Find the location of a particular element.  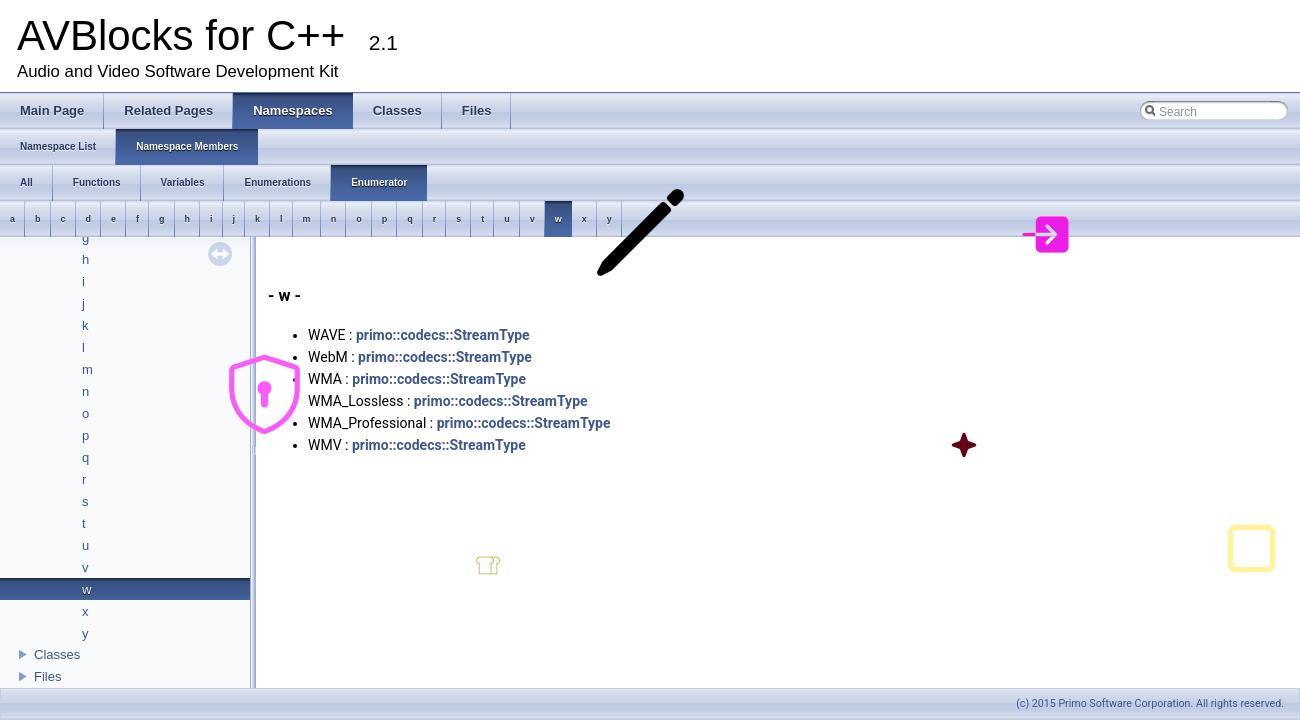

view security or privacy settings is located at coordinates (264, 393).